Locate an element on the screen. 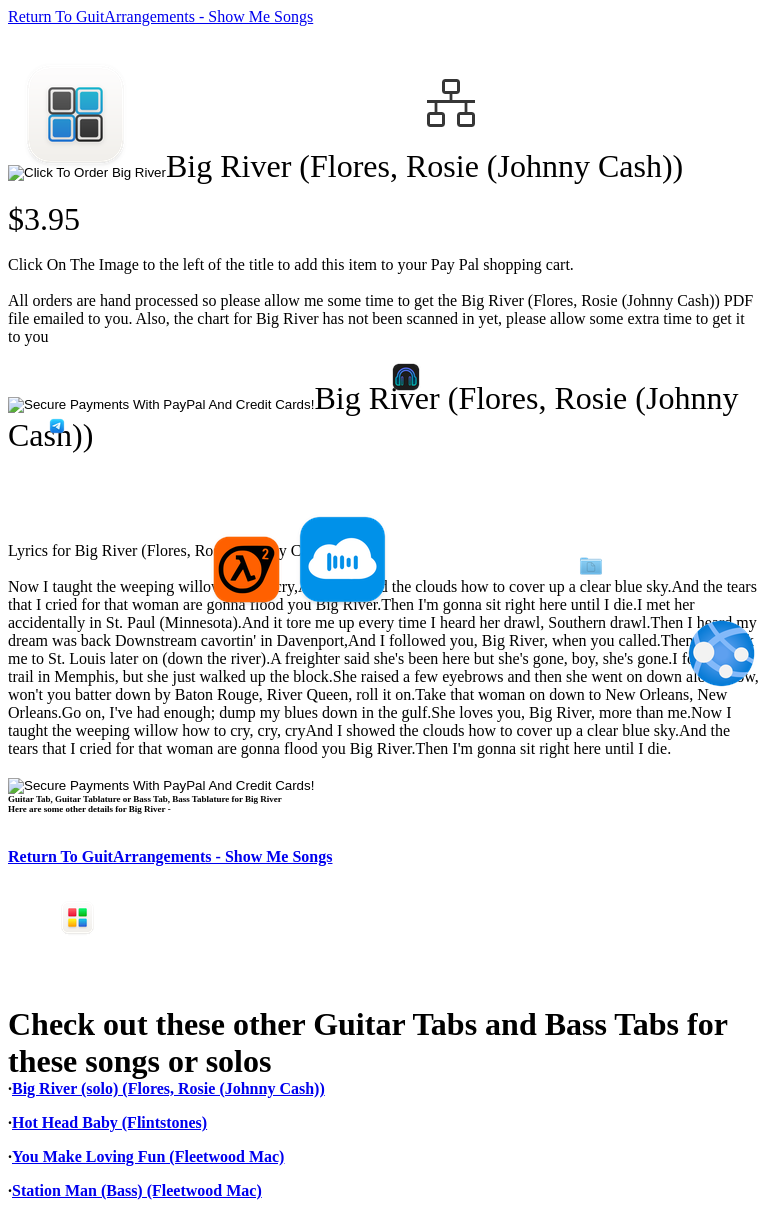  launch half-life 2 game is located at coordinates (246, 569).